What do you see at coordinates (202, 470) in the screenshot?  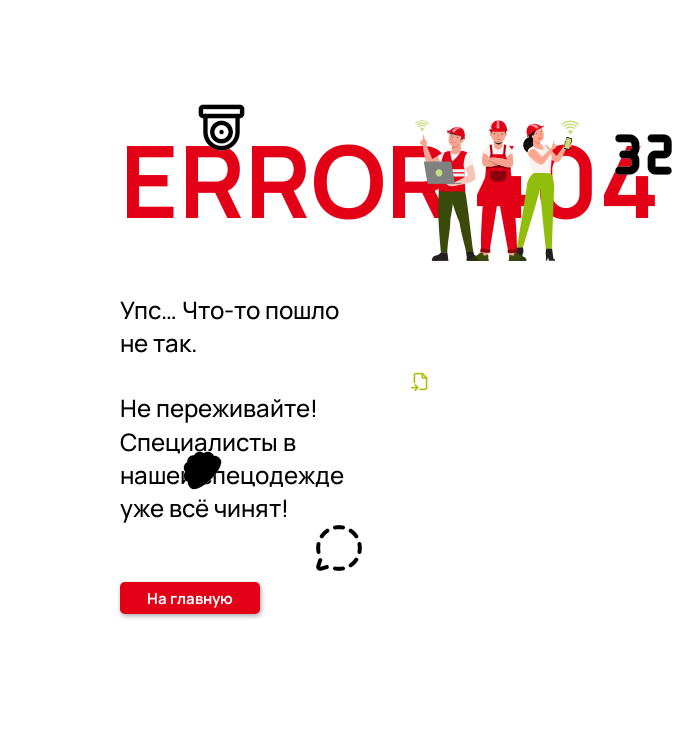 I see `browse asian cuisine or dumpling restaurants` at bounding box center [202, 470].